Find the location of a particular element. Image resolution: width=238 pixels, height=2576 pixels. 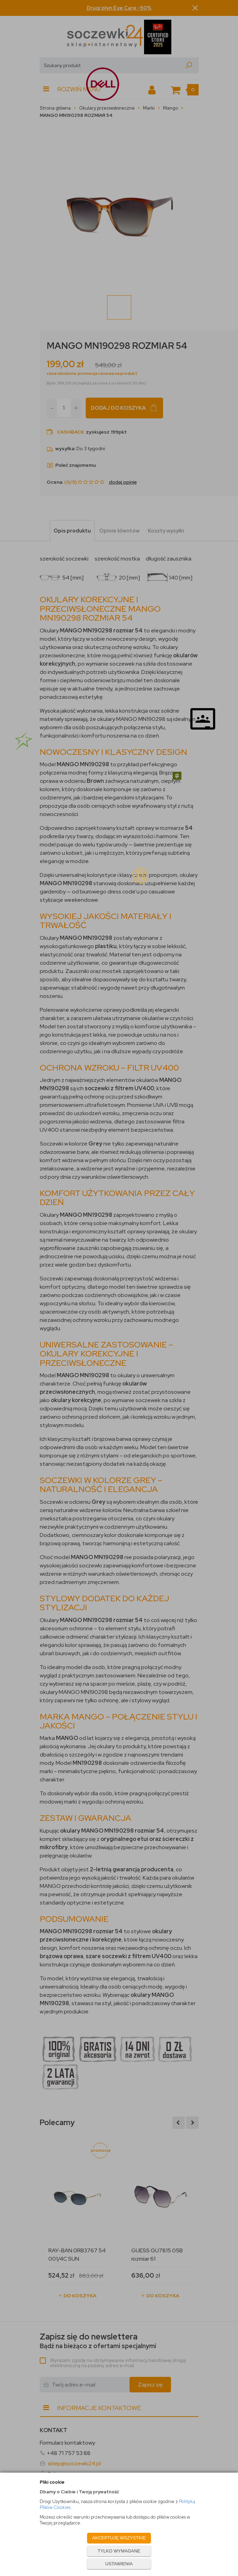

open Google Classroom app is located at coordinates (203, 719).